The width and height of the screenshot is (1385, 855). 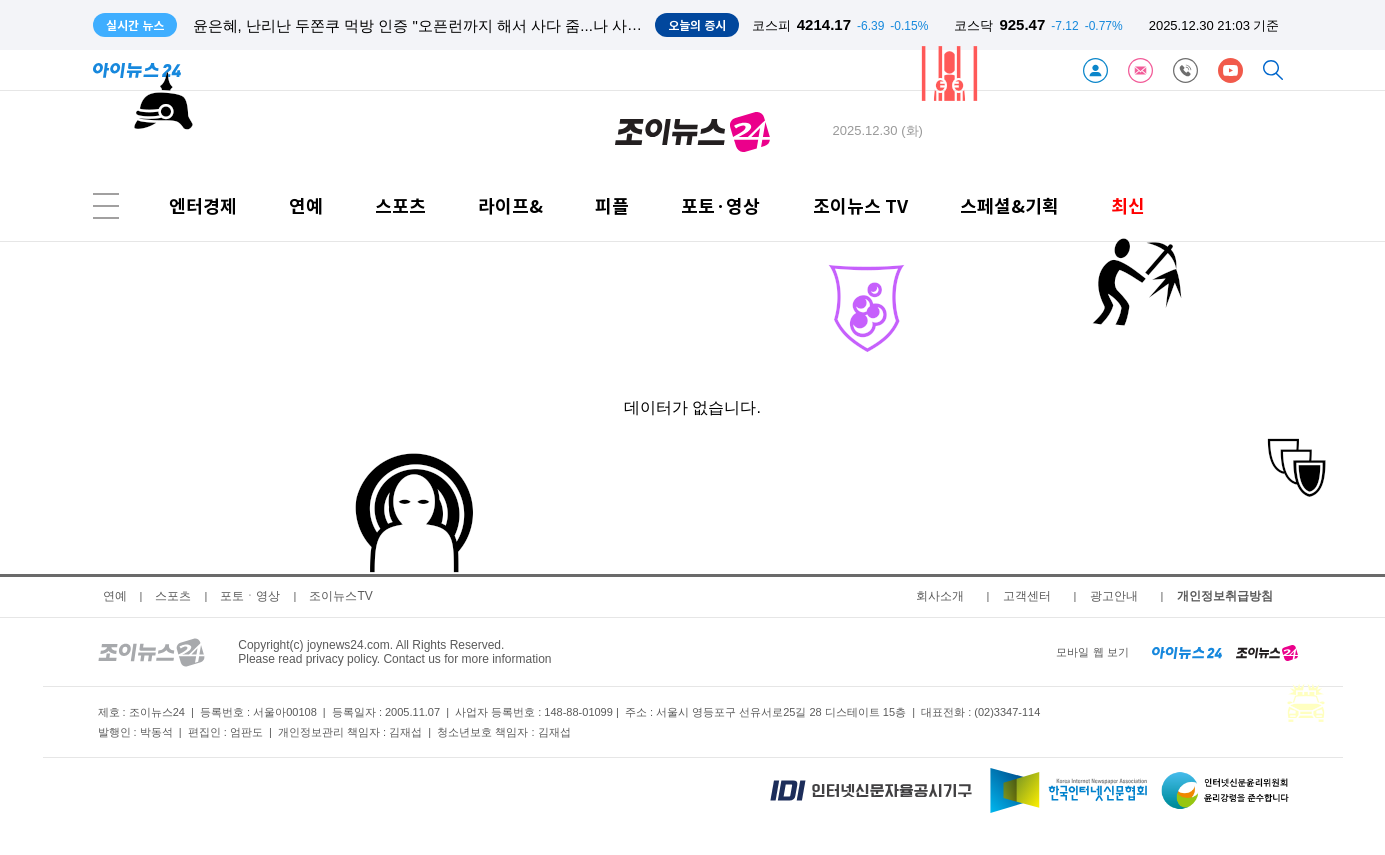 What do you see at coordinates (163, 103) in the screenshot?
I see `select prussian/german historical faction` at bounding box center [163, 103].